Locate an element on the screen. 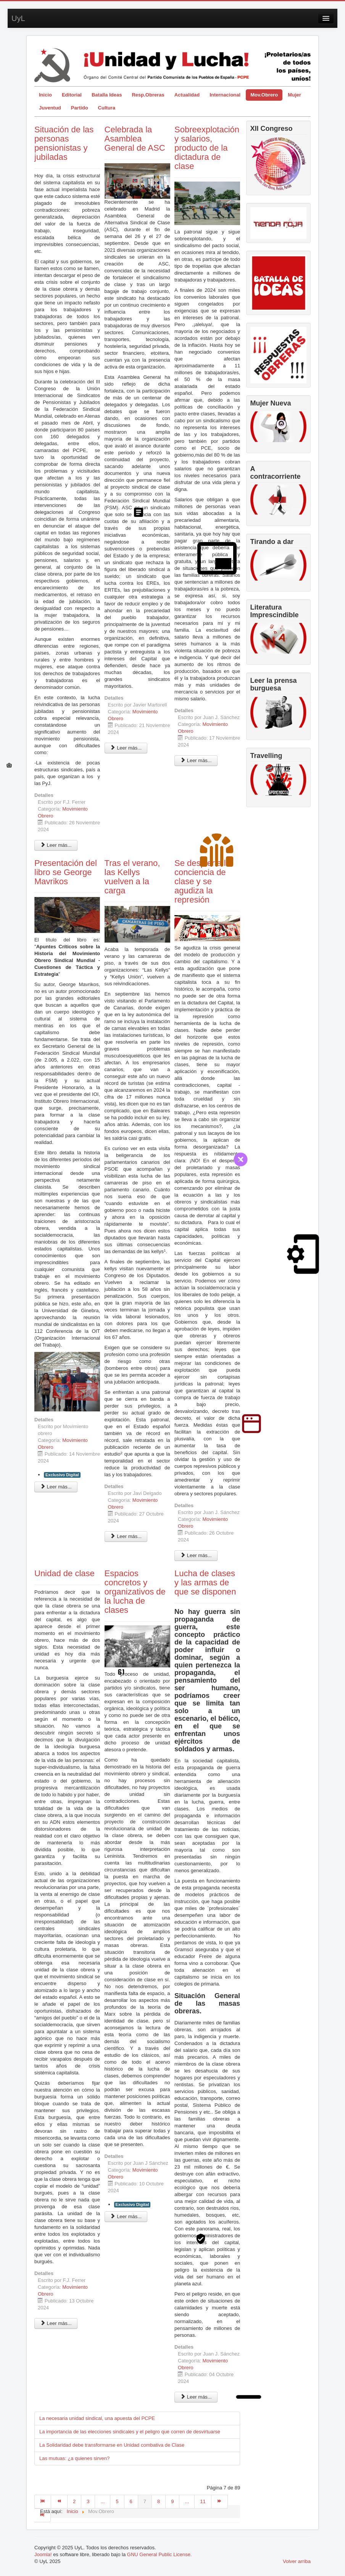 This screenshot has height=2576, width=345. remove an item from a list is located at coordinates (248, 2397).